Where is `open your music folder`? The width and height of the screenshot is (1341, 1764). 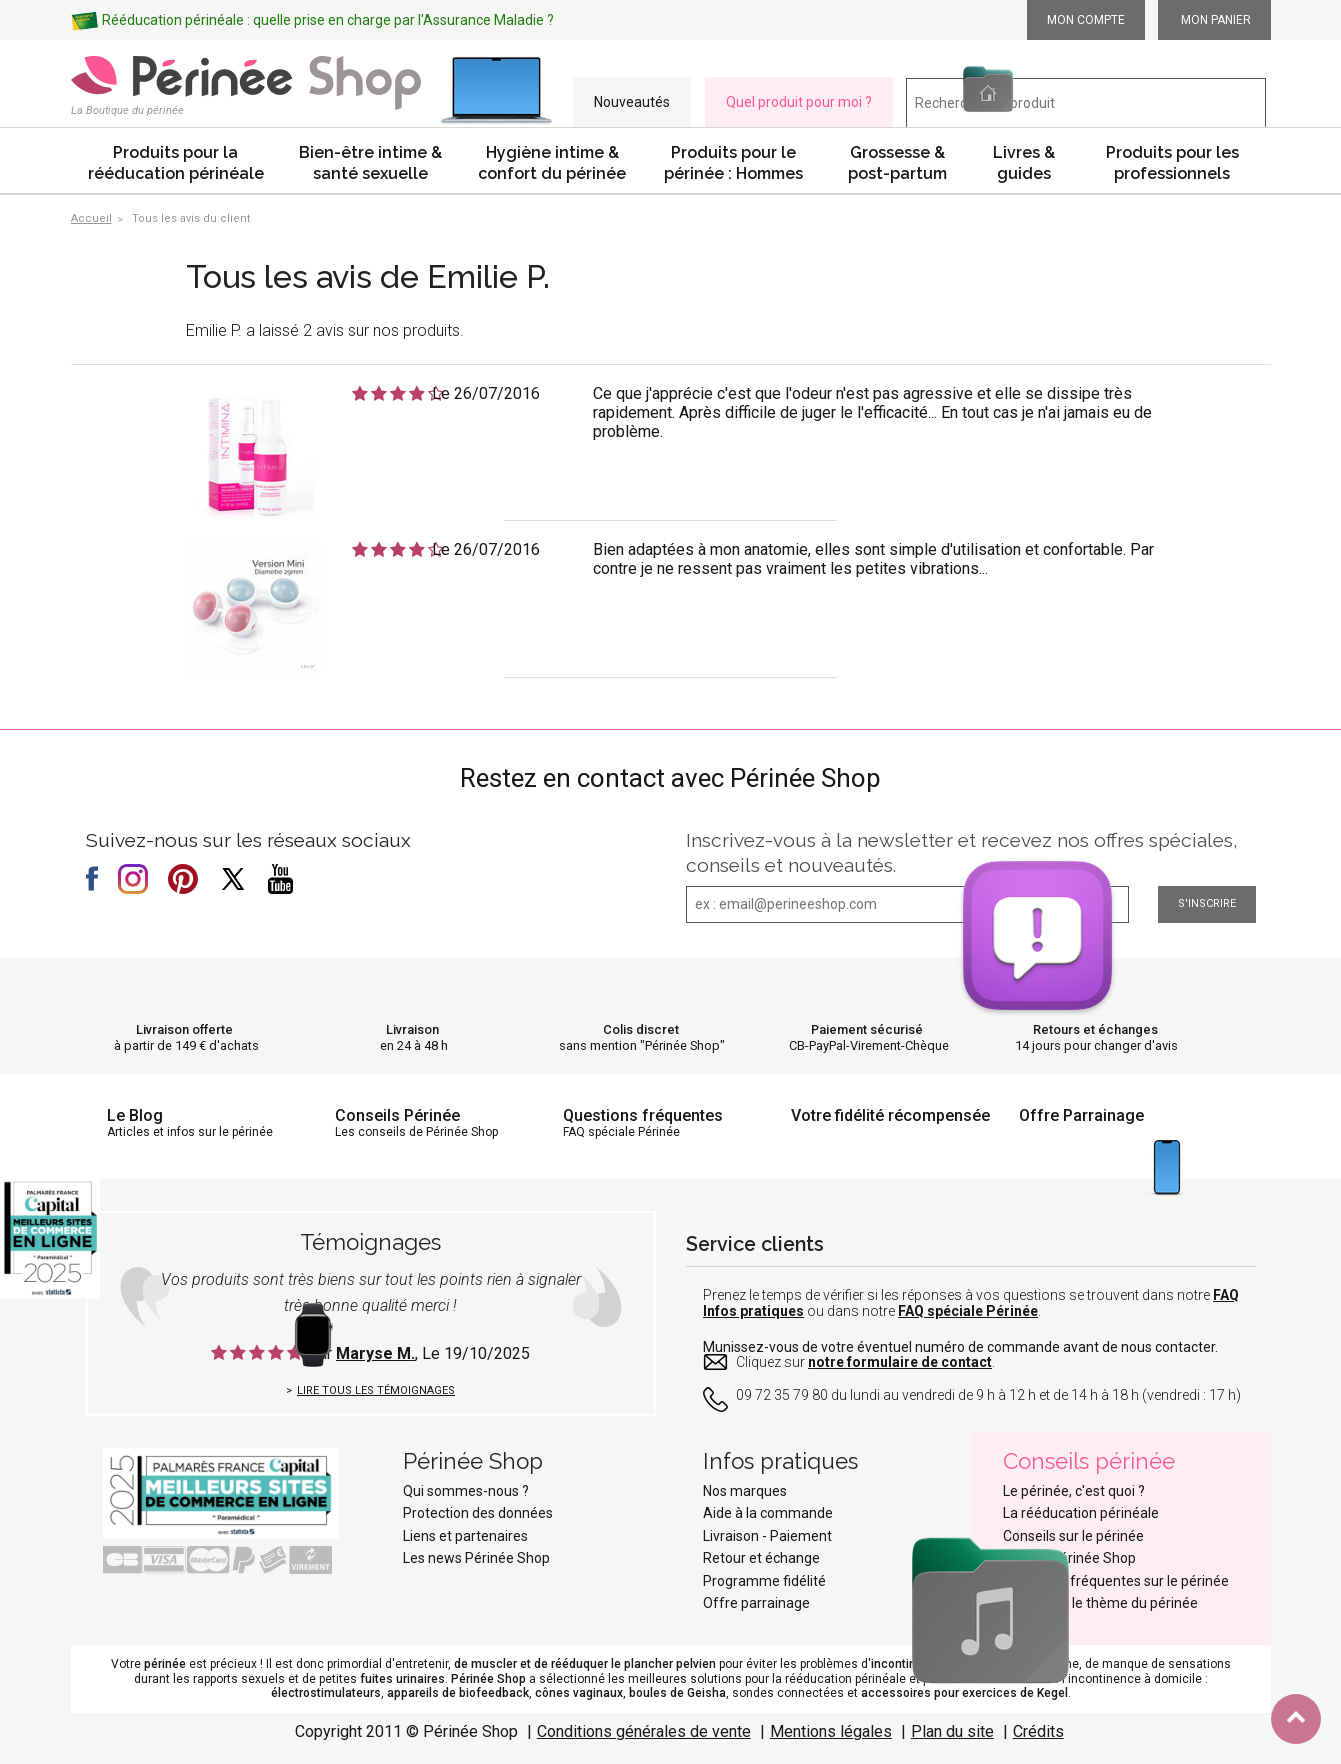 open your music folder is located at coordinates (990, 1610).